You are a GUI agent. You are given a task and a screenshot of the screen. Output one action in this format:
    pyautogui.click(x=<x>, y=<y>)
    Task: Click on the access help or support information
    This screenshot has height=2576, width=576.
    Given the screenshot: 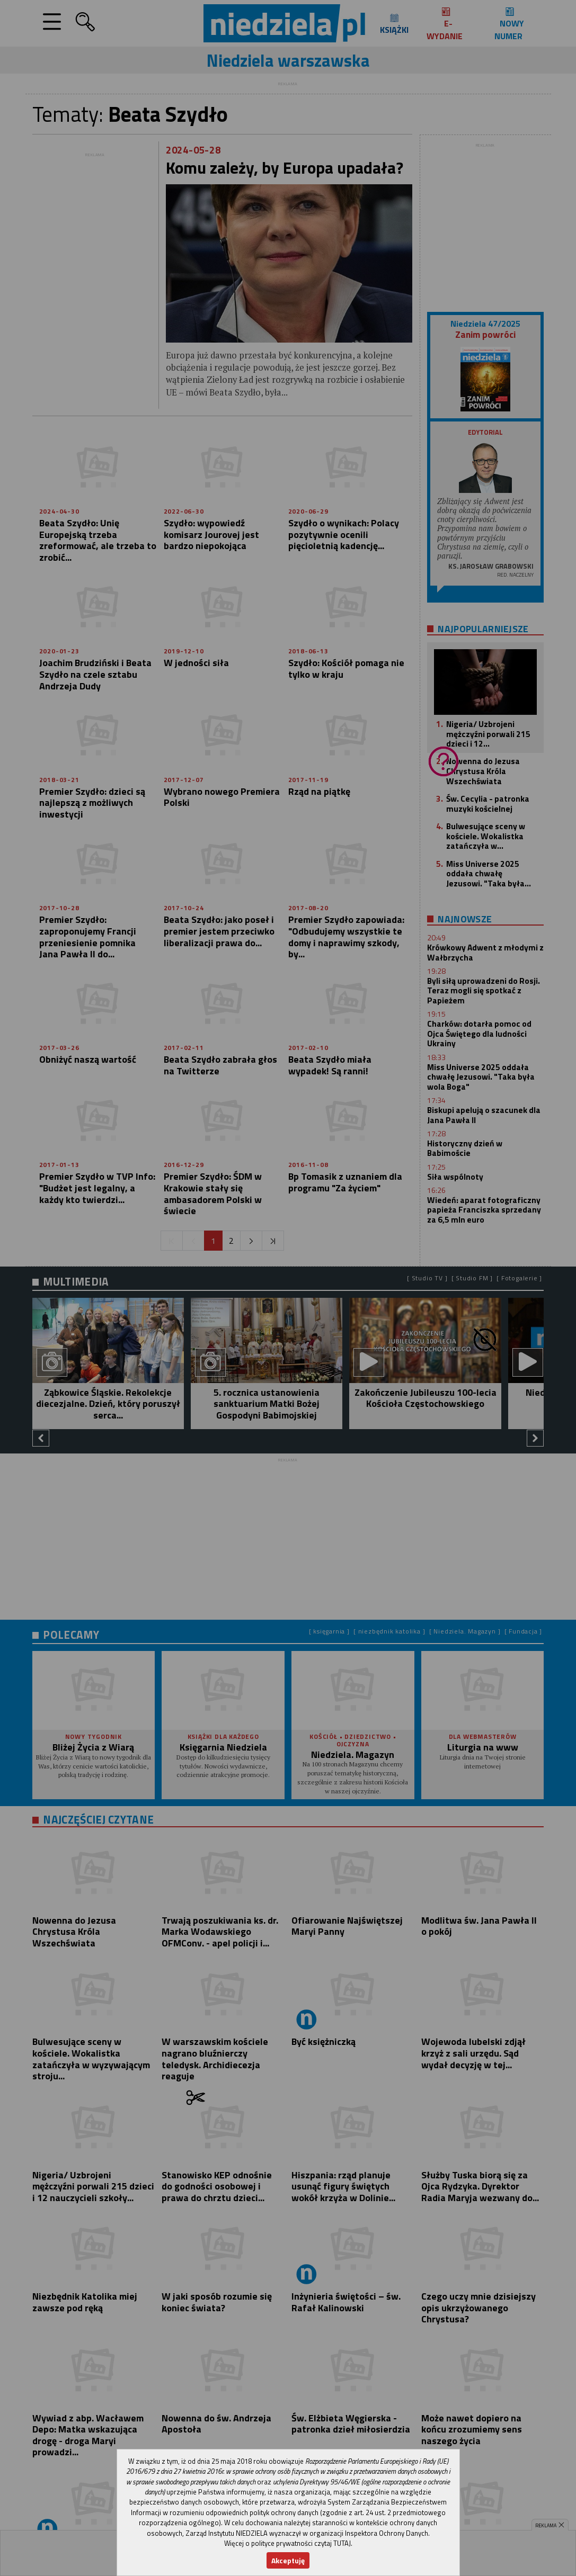 What is the action you would take?
    pyautogui.click(x=444, y=761)
    